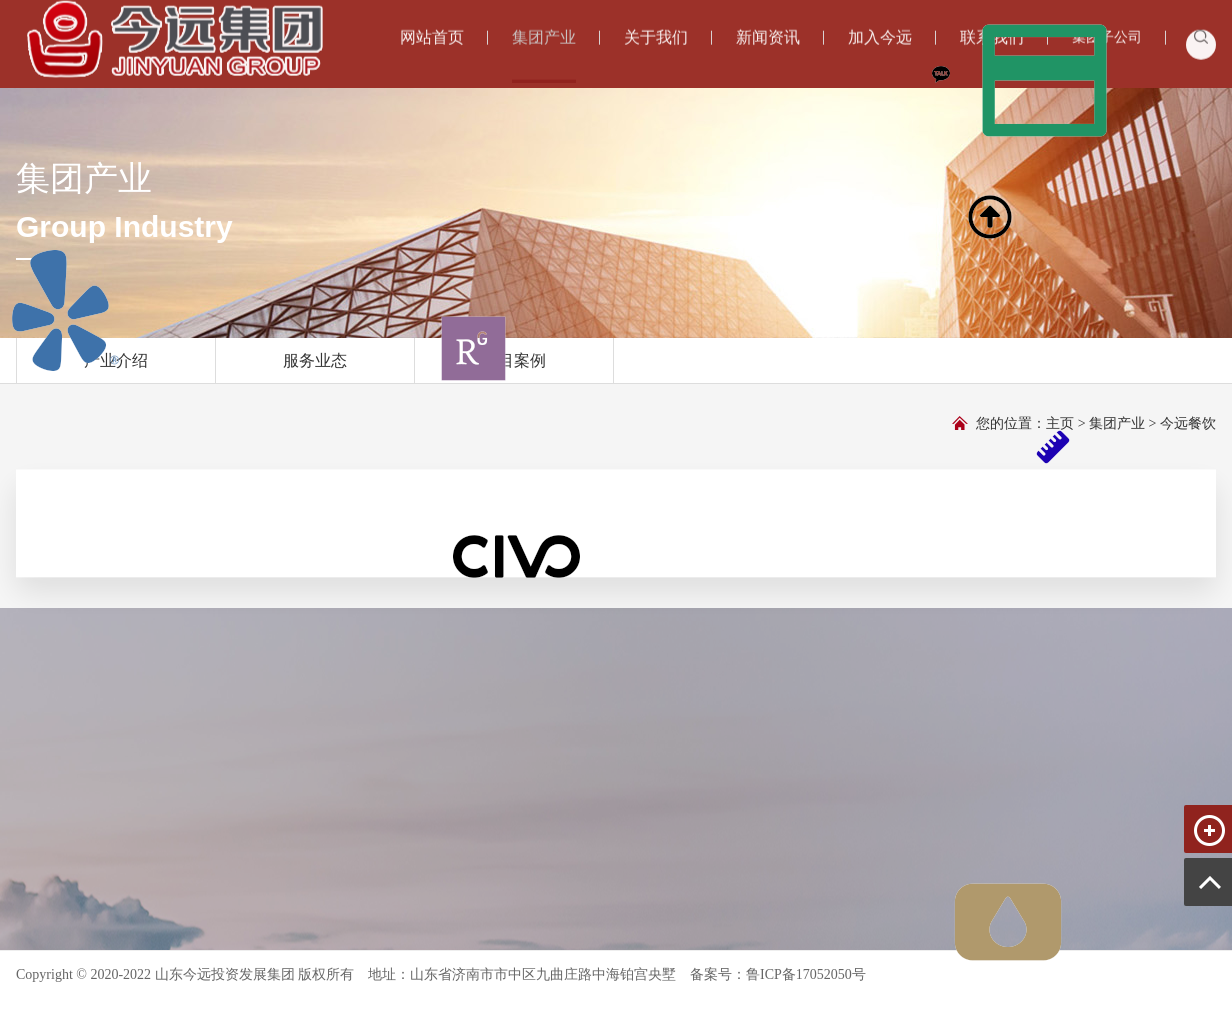 The image size is (1232, 1030). Describe the element at coordinates (1044, 80) in the screenshot. I see `view saved payment methods` at that location.